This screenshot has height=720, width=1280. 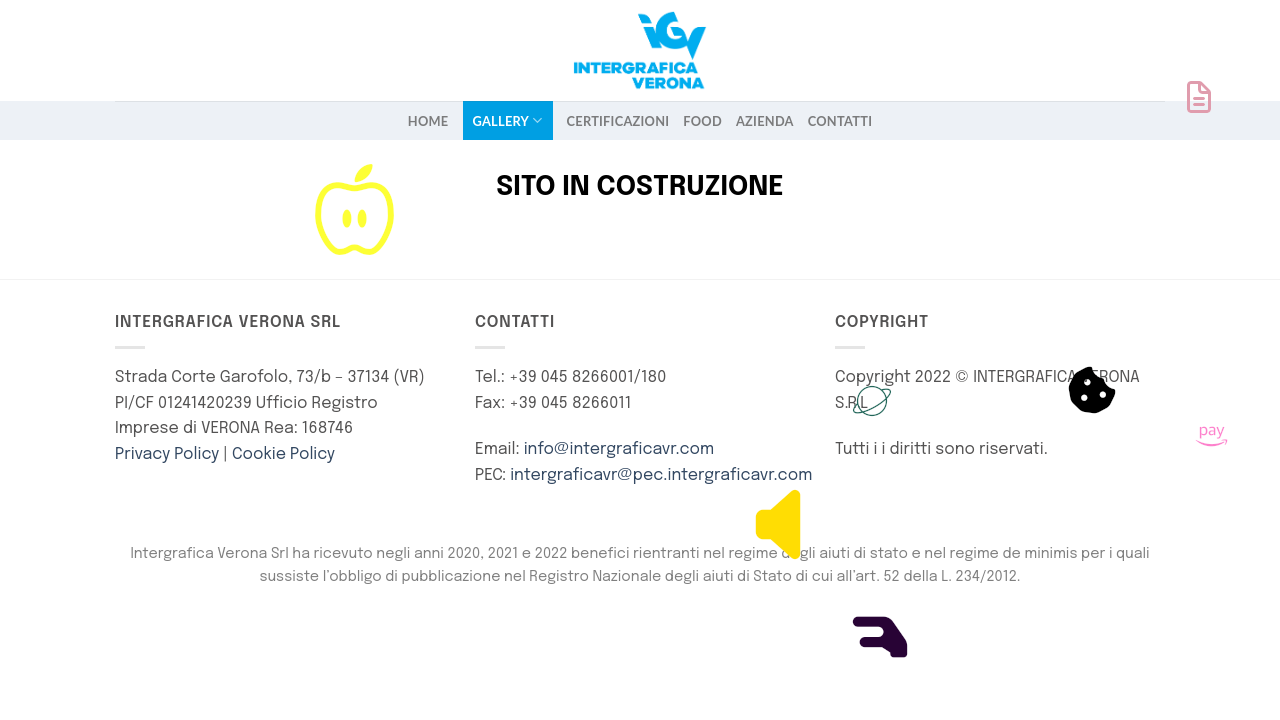 I want to click on view document or text file, so click(x=1199, y=97).